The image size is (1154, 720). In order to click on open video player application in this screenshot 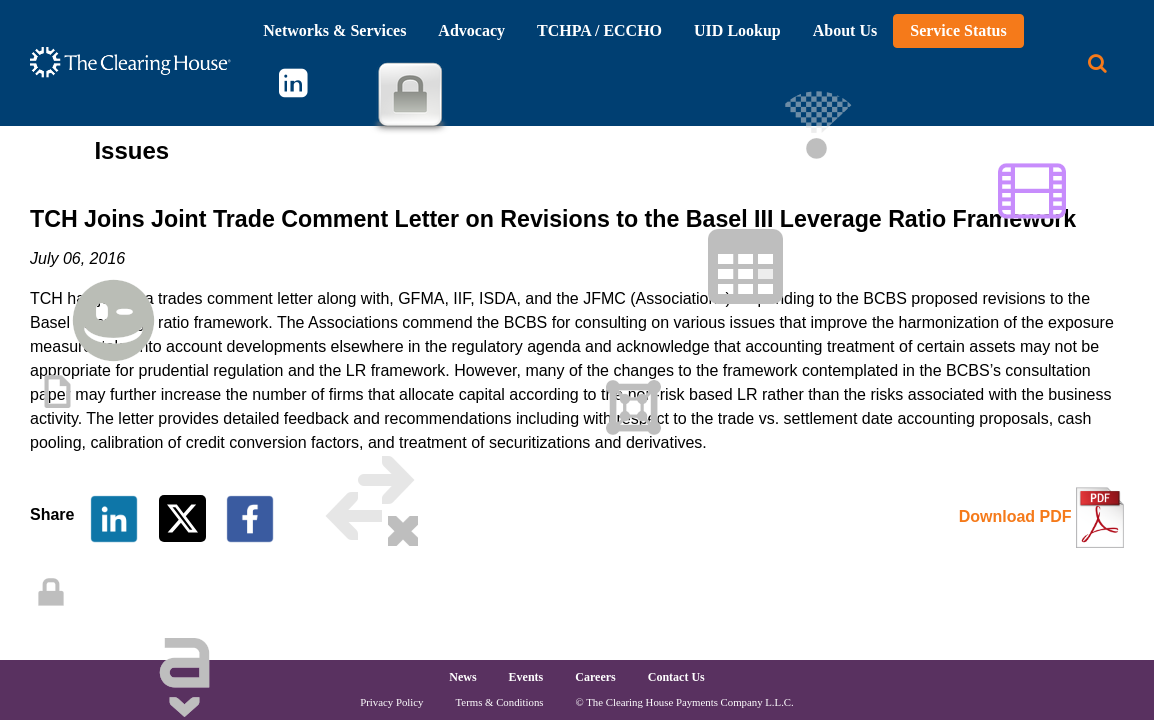, I will do `click(1032, 193)`.